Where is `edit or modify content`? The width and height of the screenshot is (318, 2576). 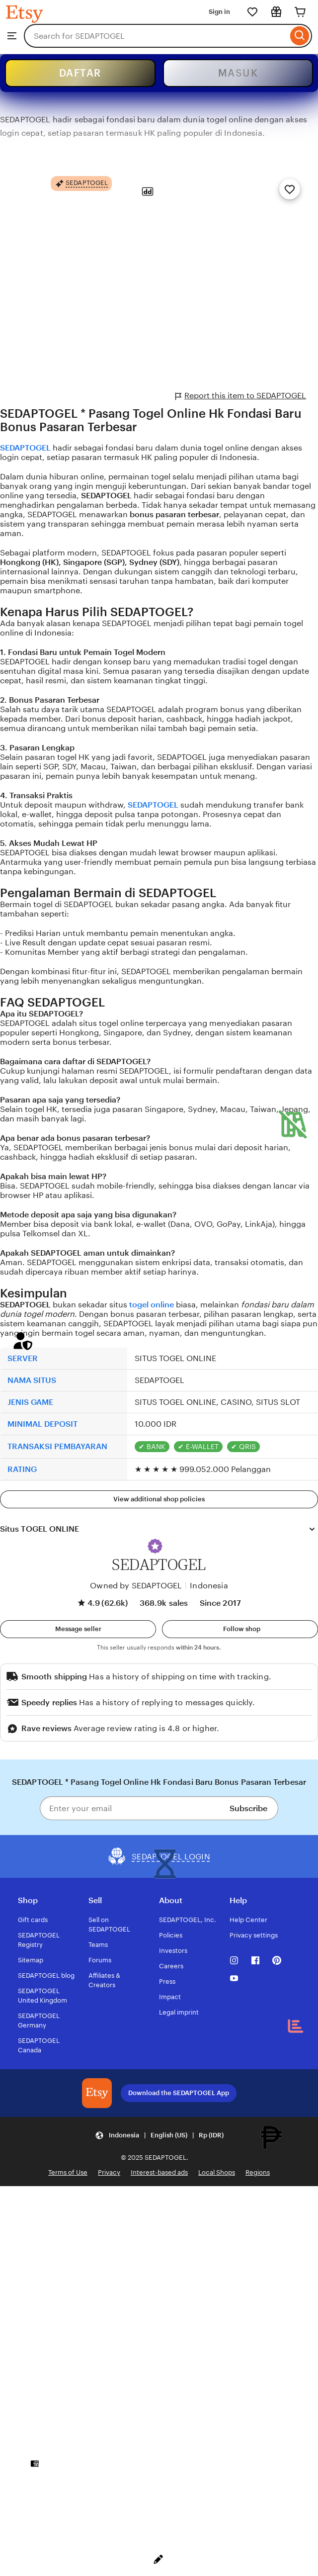 edit or modify content is located at coordinates (158, 2559).